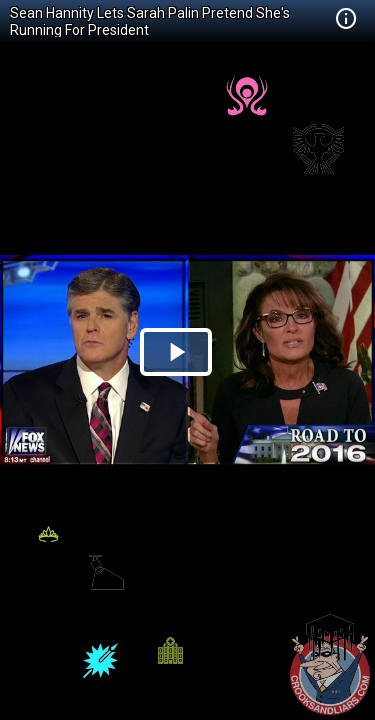  I want to click on condor or eagle emblem representing a faction or team, so click(319, 149).